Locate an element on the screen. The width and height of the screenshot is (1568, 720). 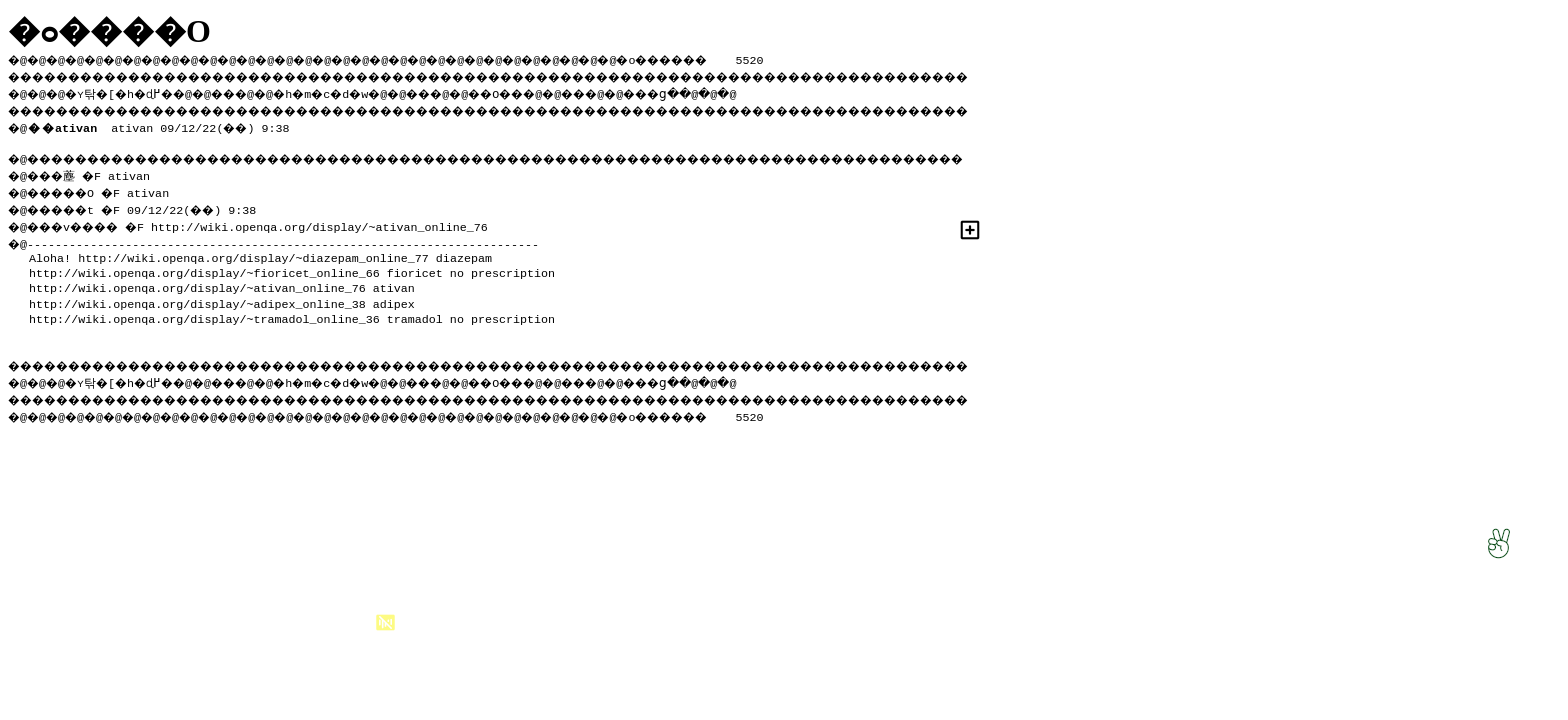
mute or disable audio input is located at coordinates (385, 622).